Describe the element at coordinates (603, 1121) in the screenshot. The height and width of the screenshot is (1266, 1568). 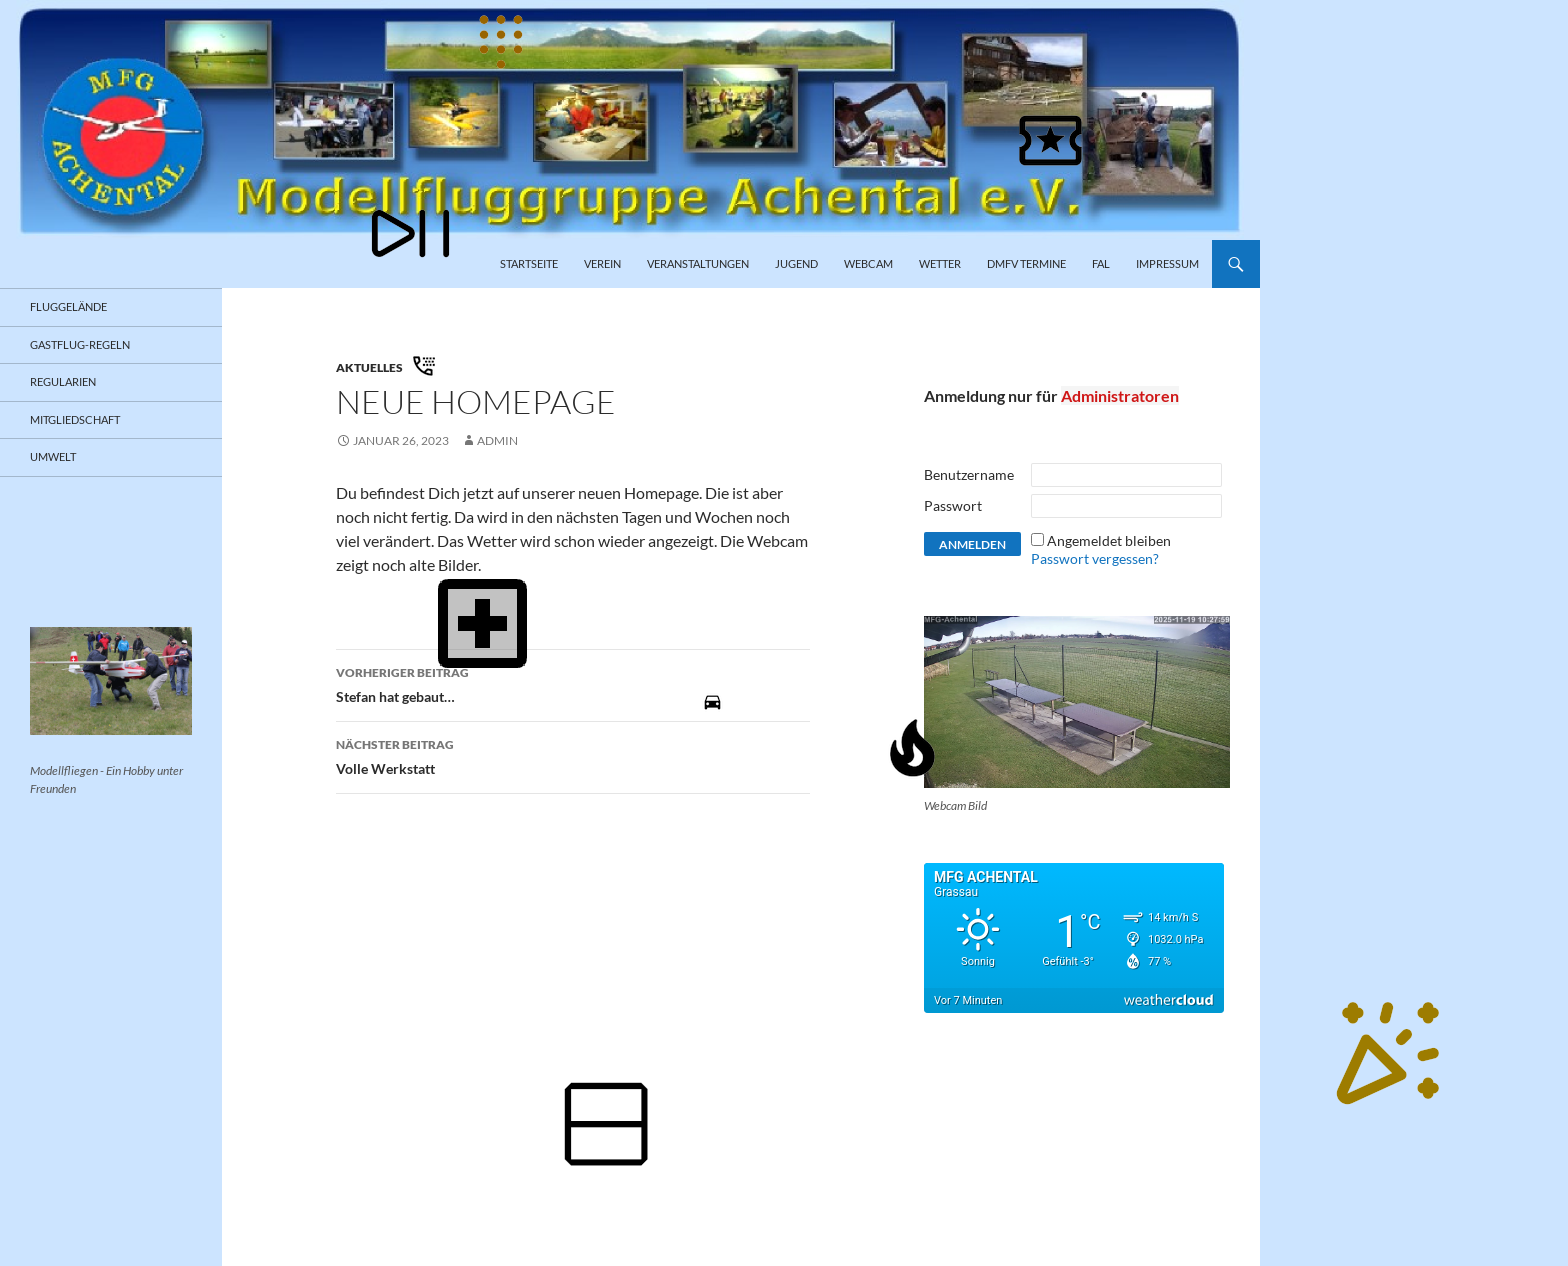
I see `split editor view horizontally` at that location.